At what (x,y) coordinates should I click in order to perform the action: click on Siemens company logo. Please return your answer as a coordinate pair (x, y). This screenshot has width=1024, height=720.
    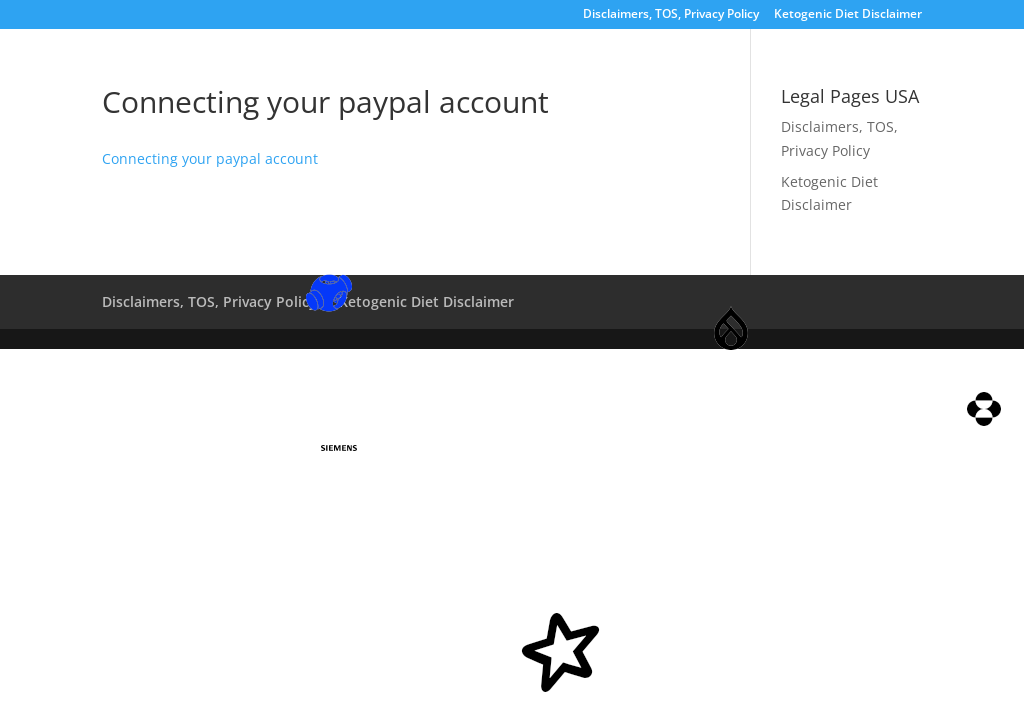
    Looking at the image, I should click on (339, 448).